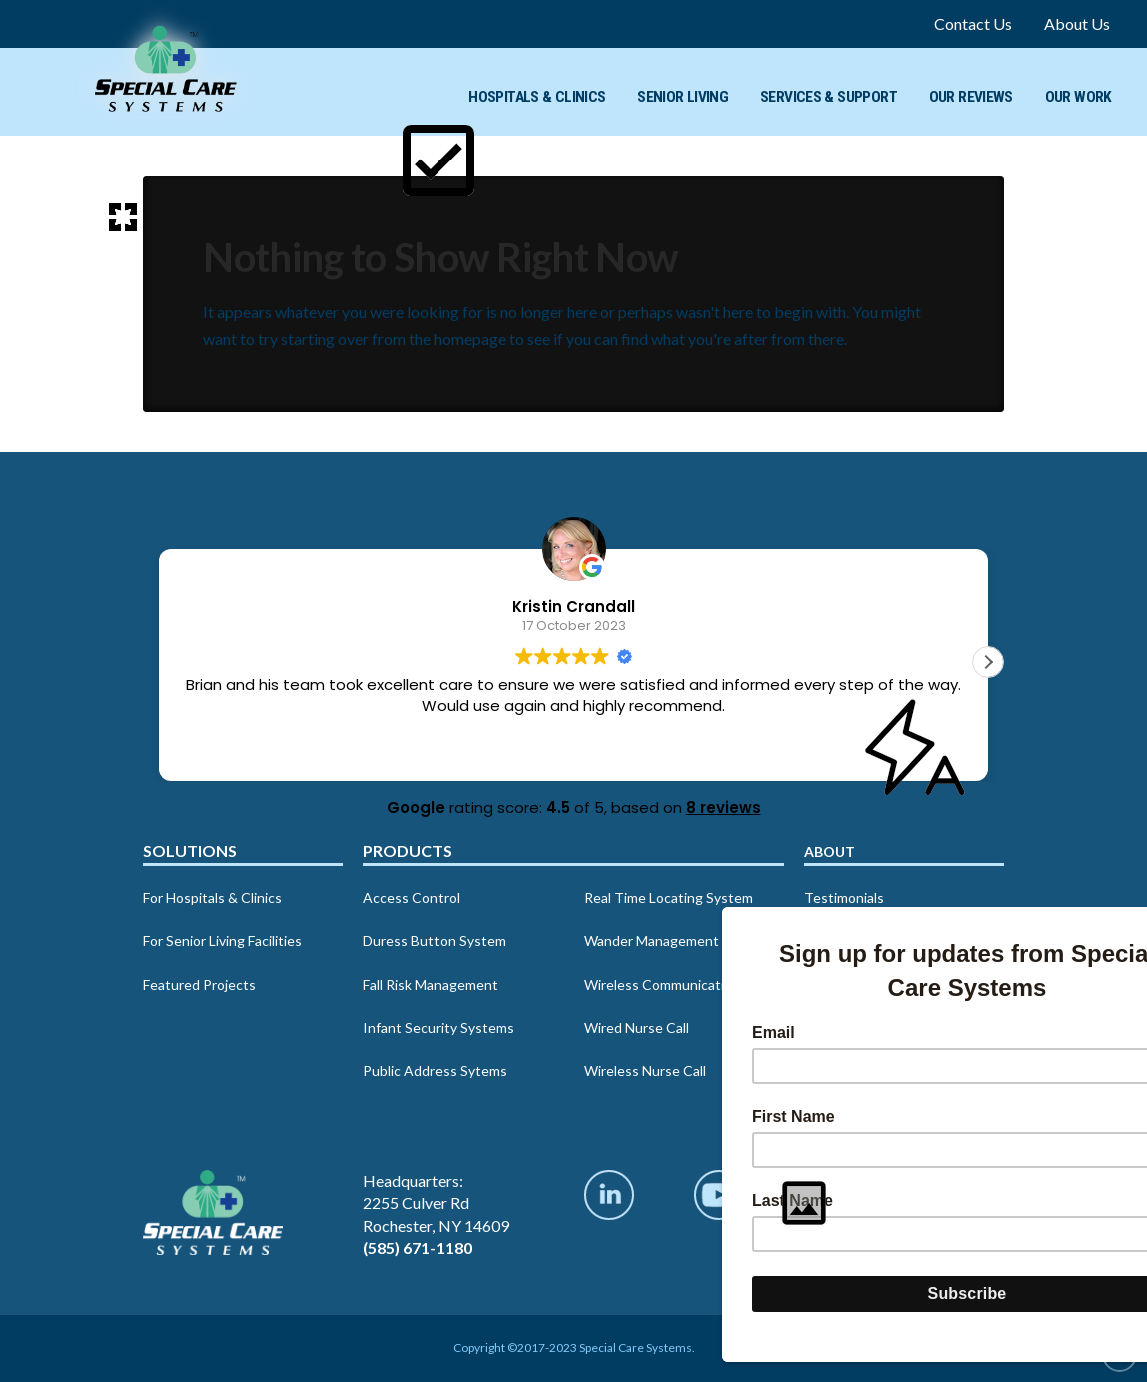  I want to click on view pages or documents, so click(123, 217).